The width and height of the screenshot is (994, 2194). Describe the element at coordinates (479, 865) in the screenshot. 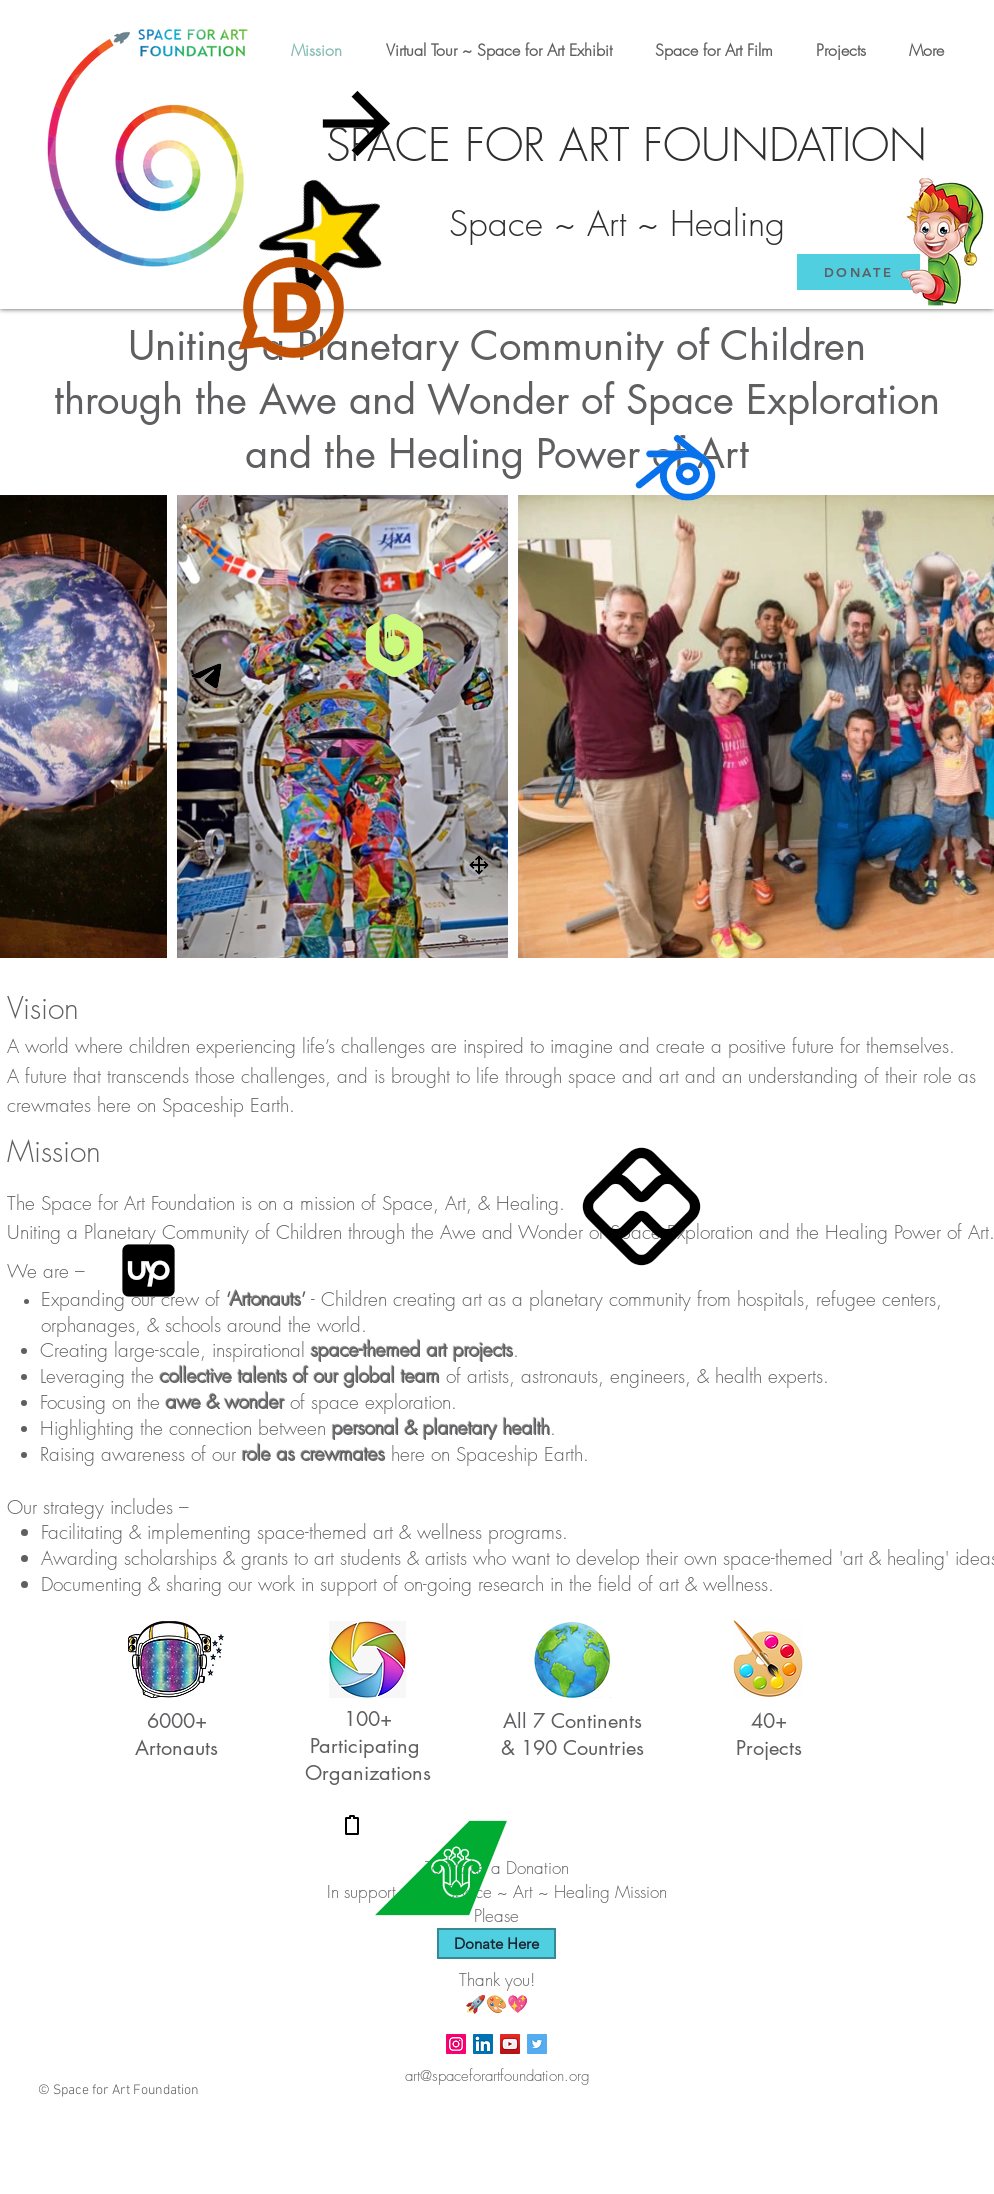

I see `drag to reposition element` at that location.